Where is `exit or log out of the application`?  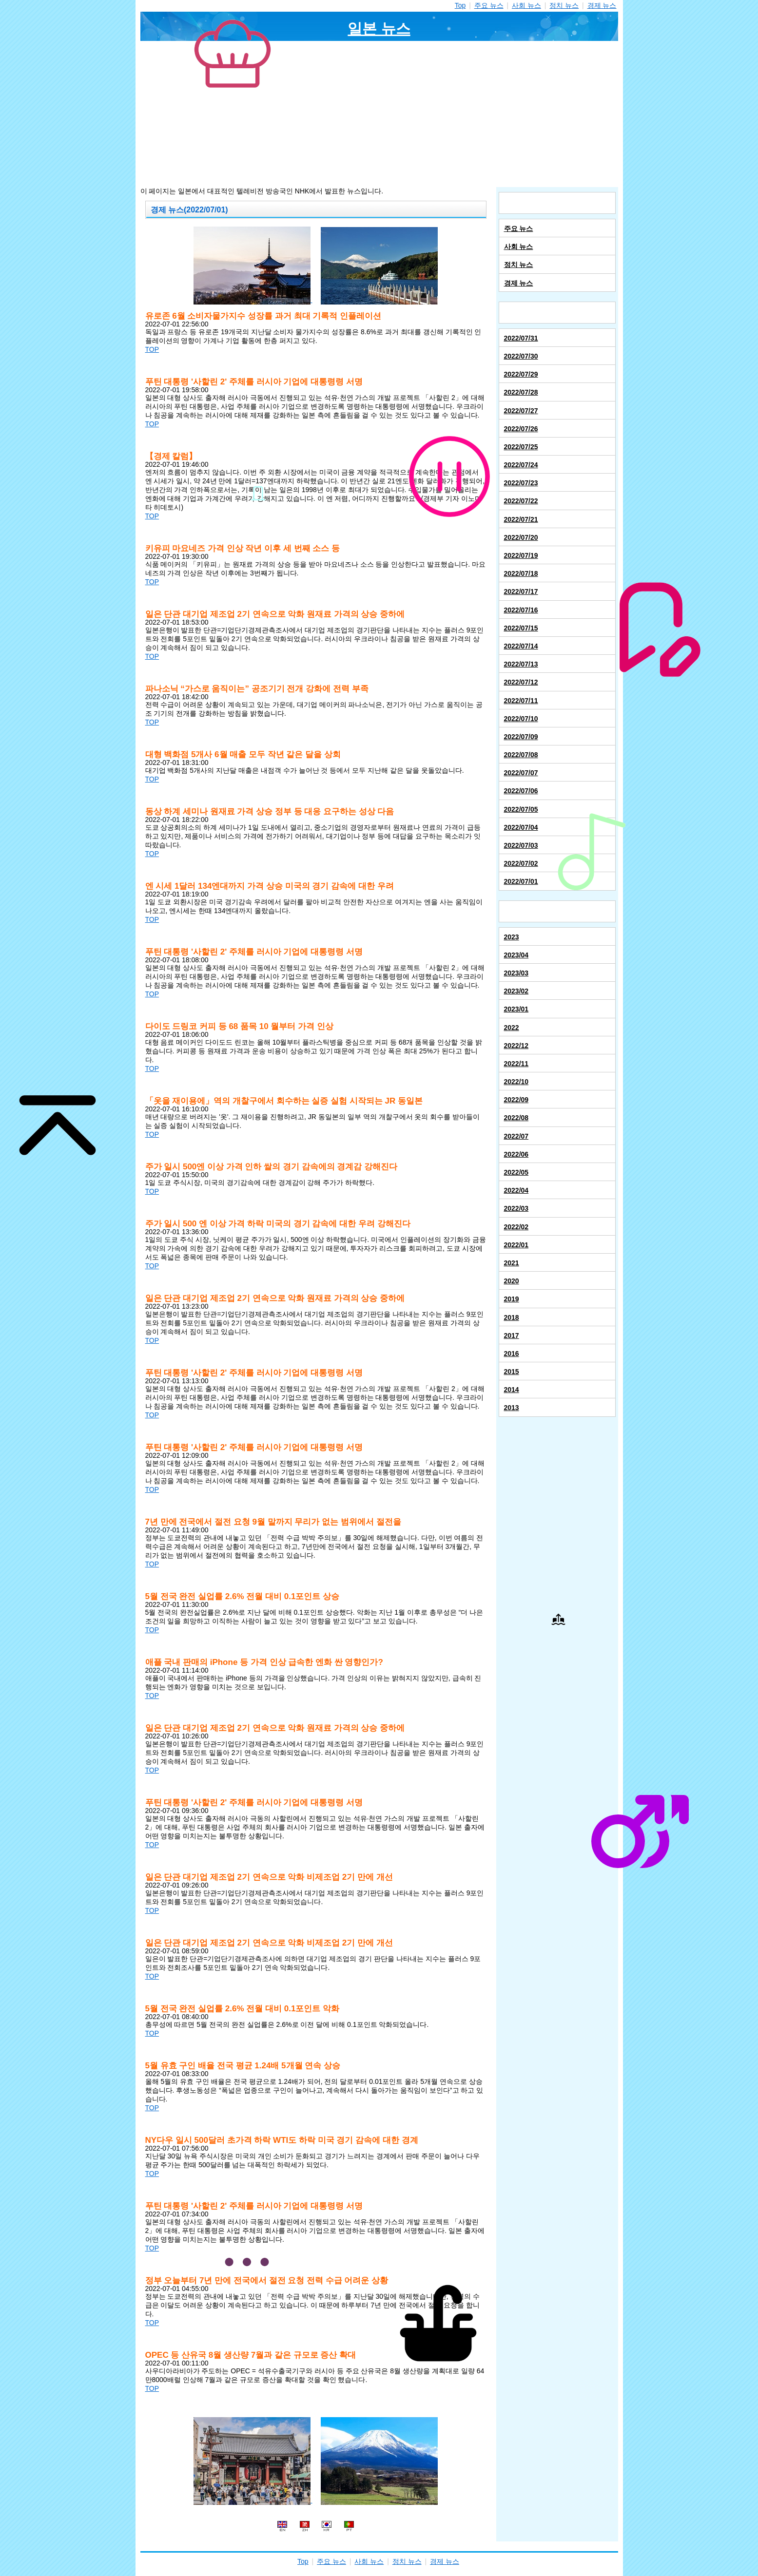
exit or log out of the application is located at coordinates (258, 493).